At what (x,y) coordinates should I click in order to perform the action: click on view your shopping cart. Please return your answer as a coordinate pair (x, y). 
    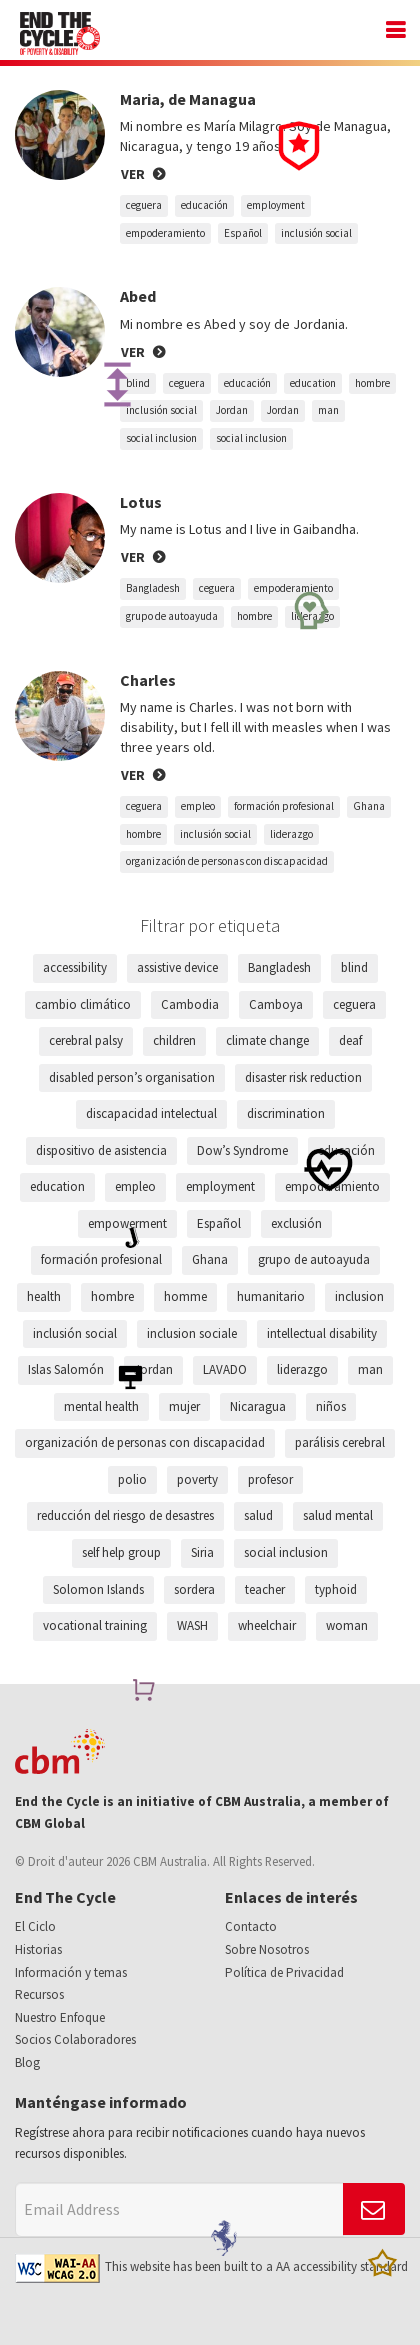
    Looking at the image, I should click on (143, 1689).